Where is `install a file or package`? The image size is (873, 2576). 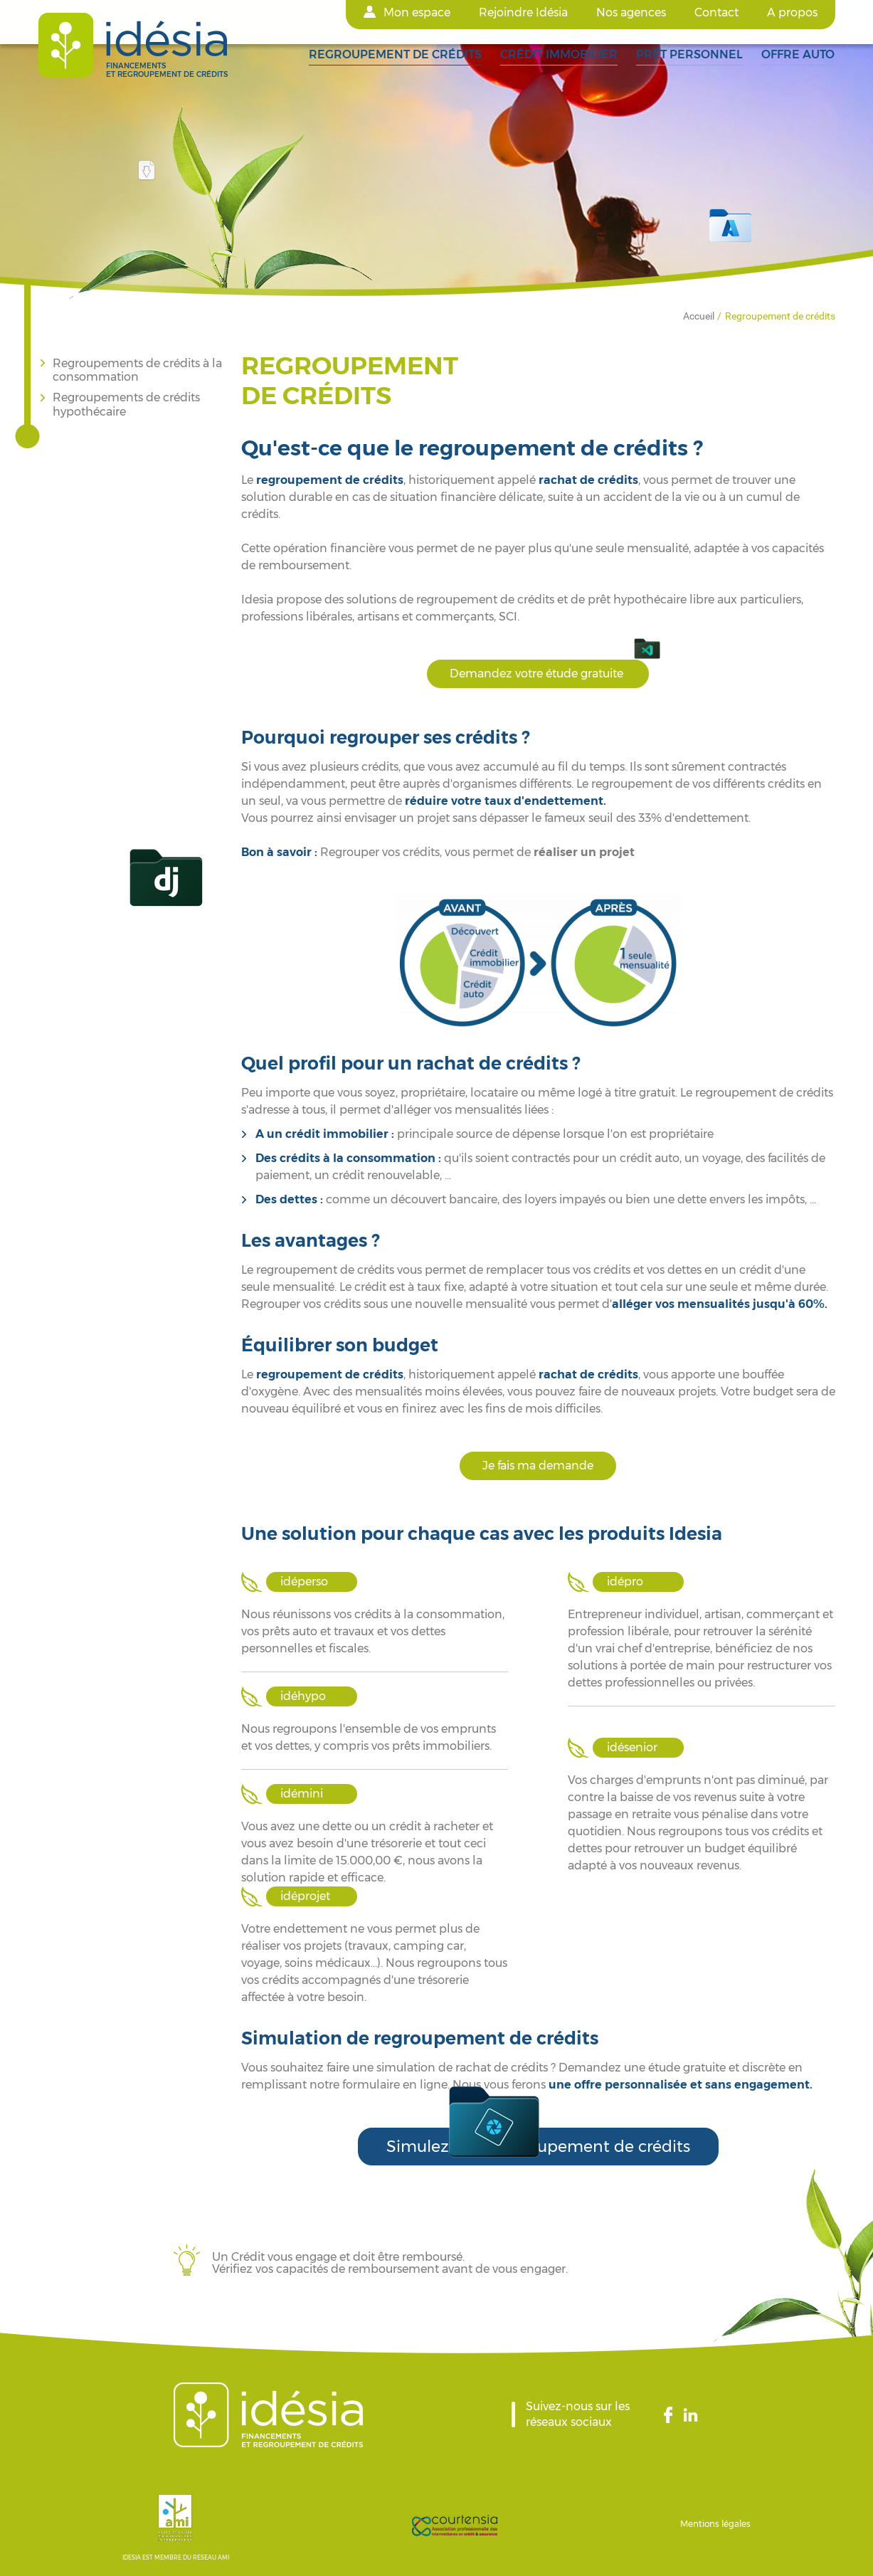 install a file or package is located at coordinates (147, 170).